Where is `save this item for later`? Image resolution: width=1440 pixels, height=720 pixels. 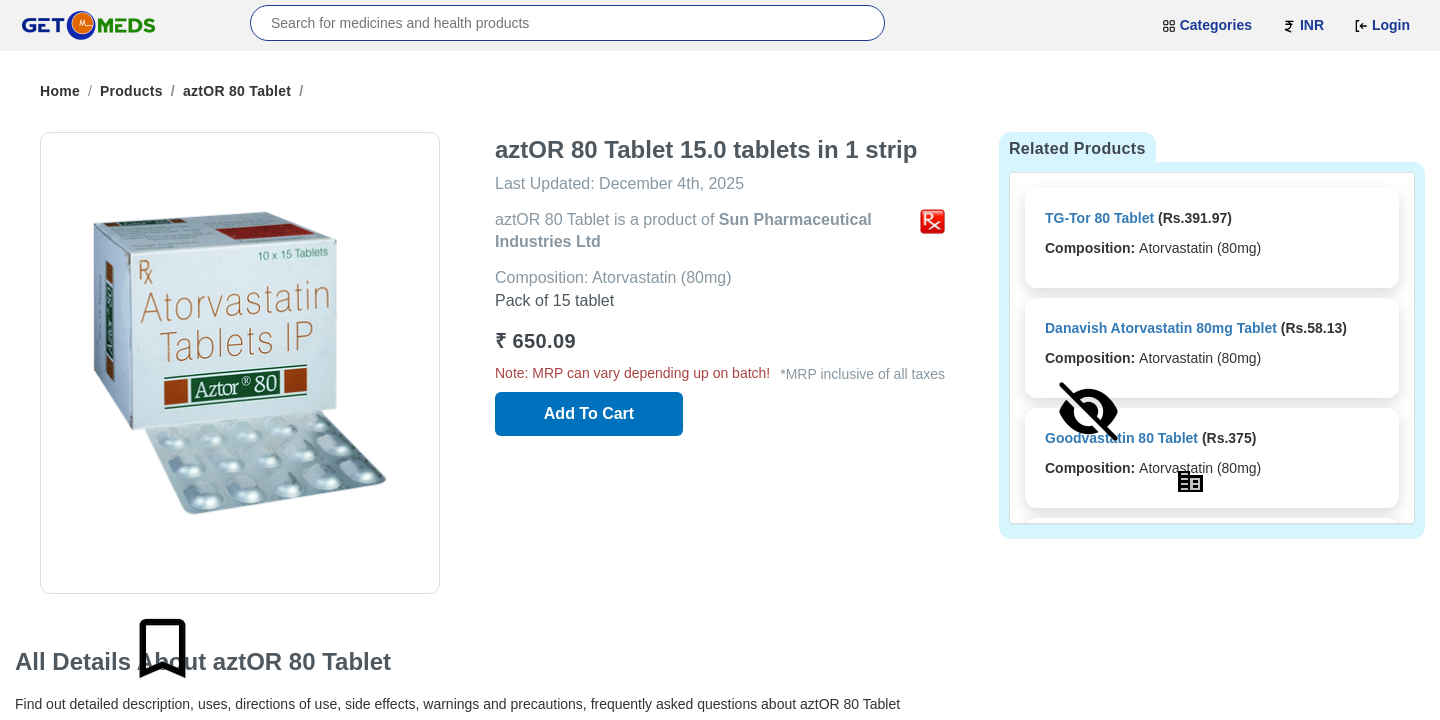 save this item for later is located at coordinates (162, 648).